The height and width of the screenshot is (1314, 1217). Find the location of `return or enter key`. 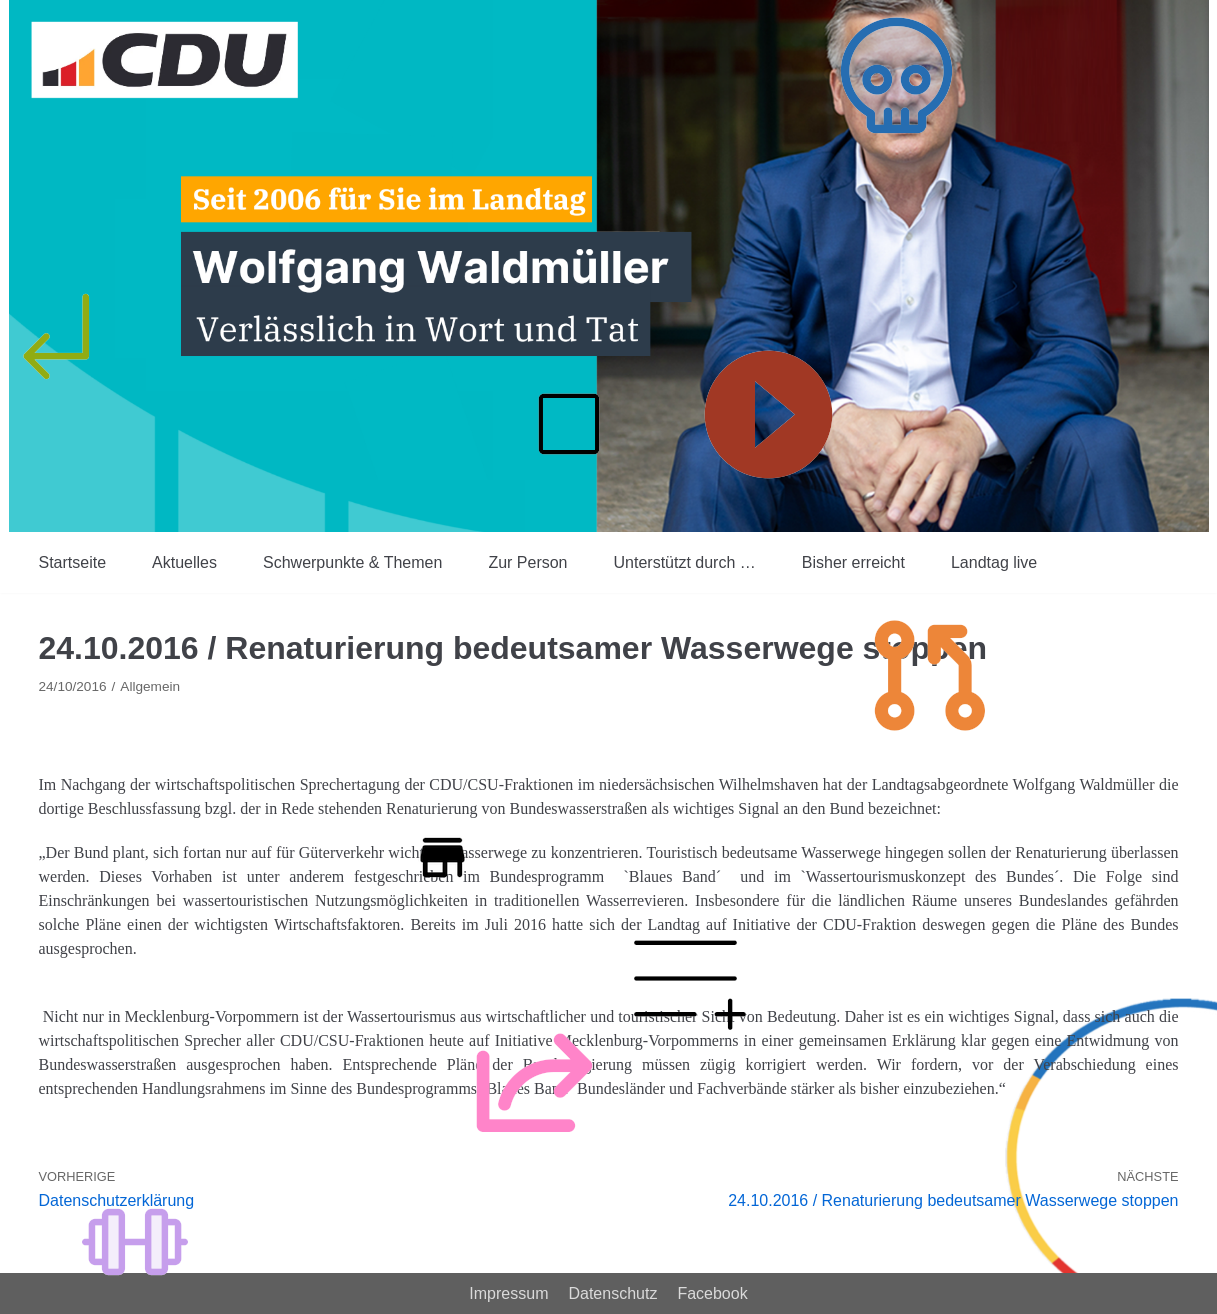

return or enter key is located at coordinates (59, 336).